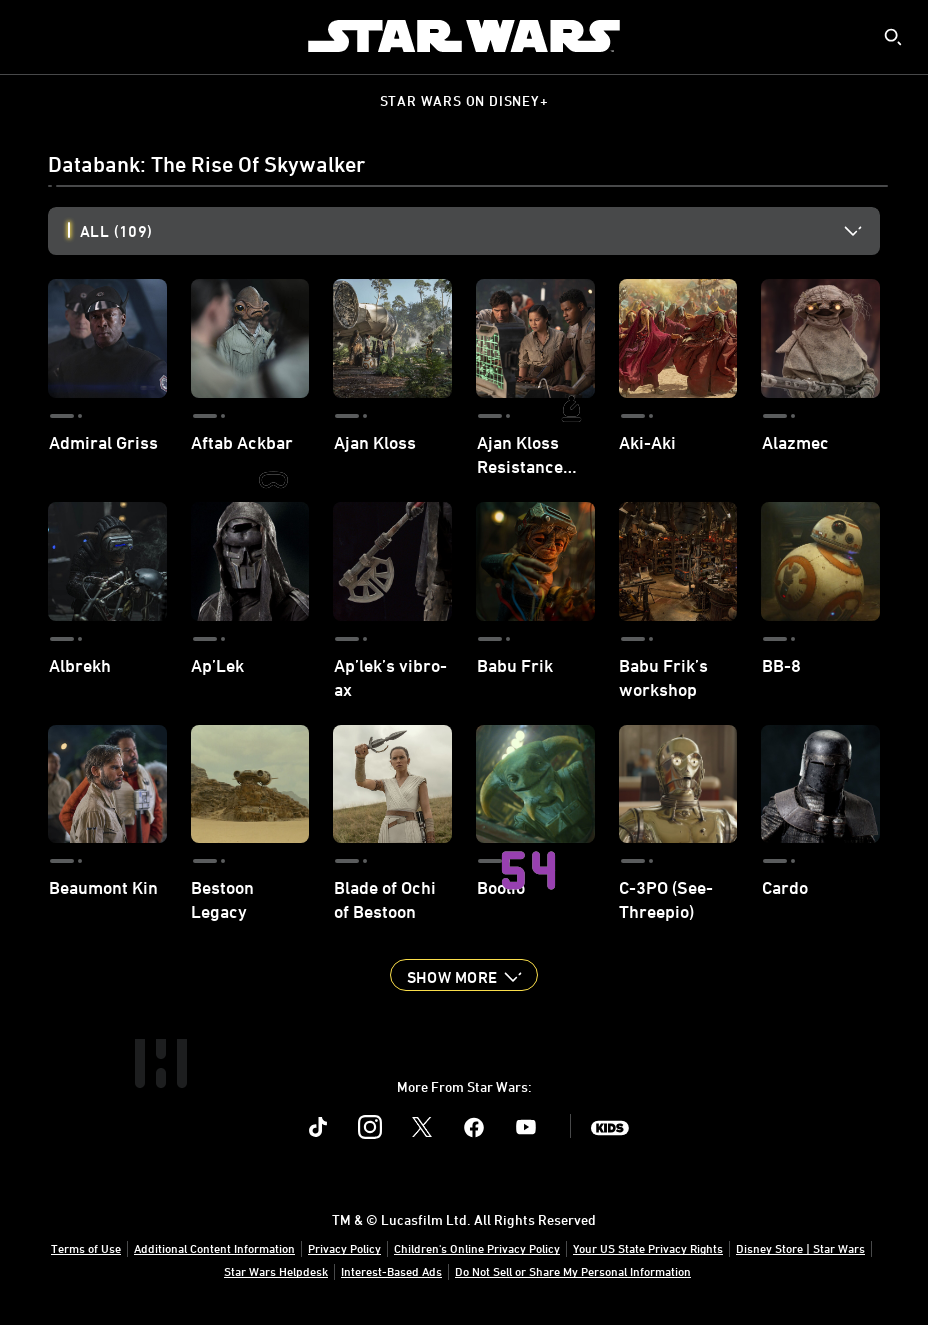  Describe the element at coordinates (273, 479) in the screenshot. I see `access apple vision pro settings` at that location.